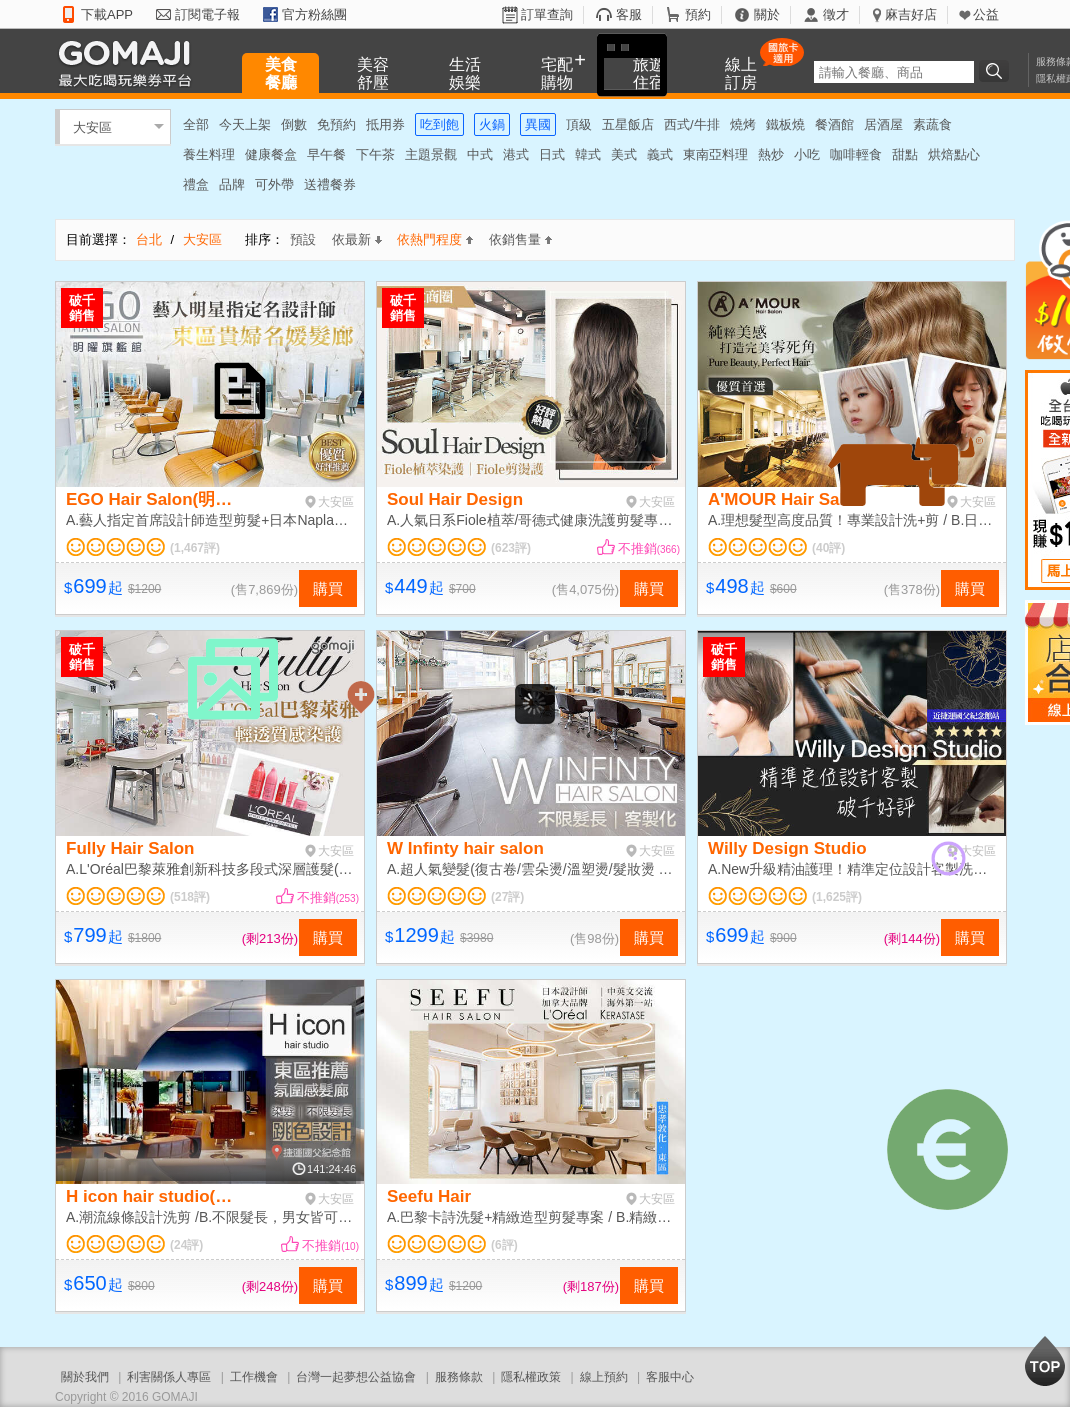  What do you see at coordinates (233, 679) in the screenshot?
I see `view multiple images or photo gallery` at bounding box center [233, 679].